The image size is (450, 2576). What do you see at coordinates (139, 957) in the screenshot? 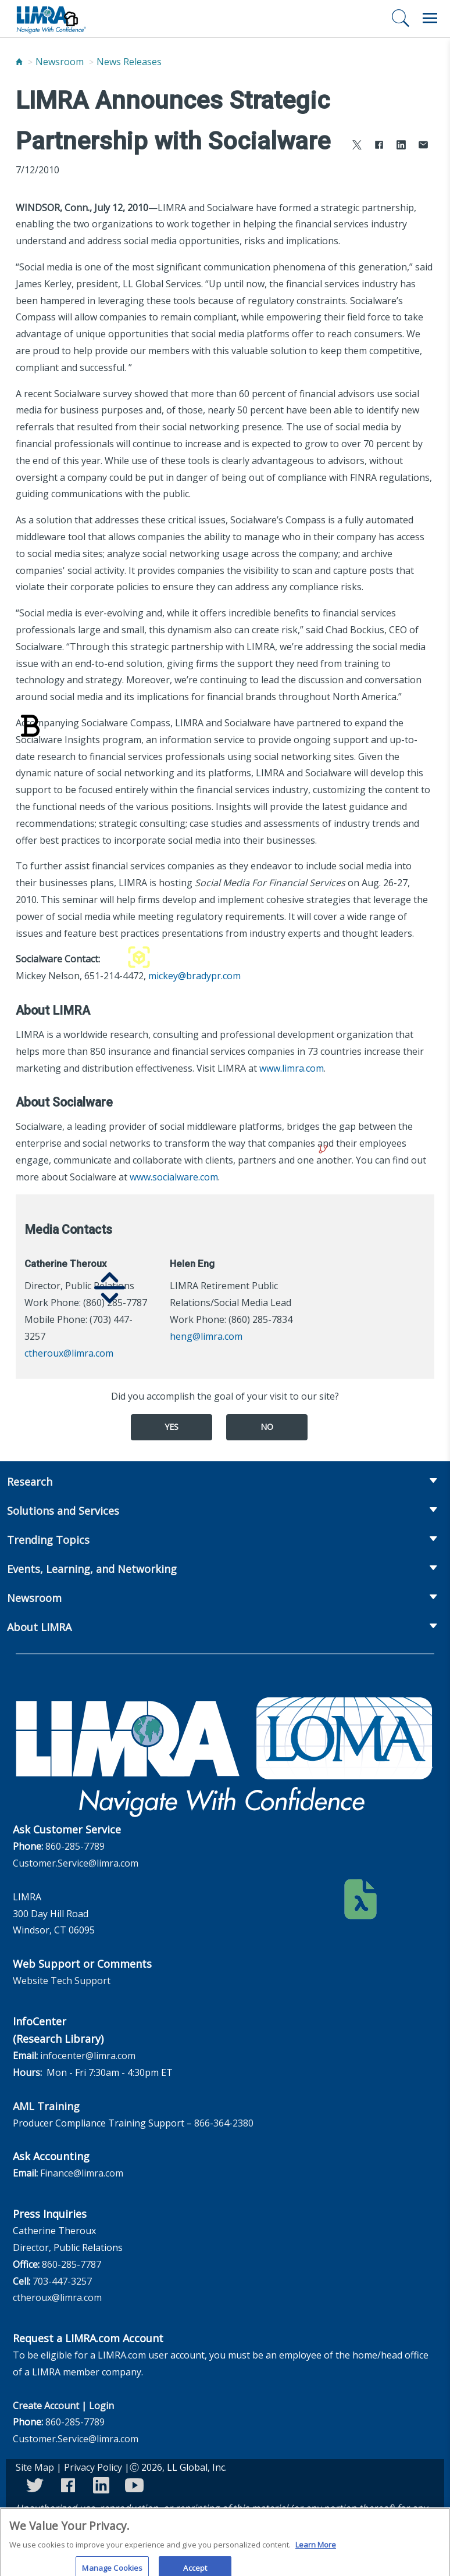
I see `open augmented reality mode` at bounding box center [139, 957].